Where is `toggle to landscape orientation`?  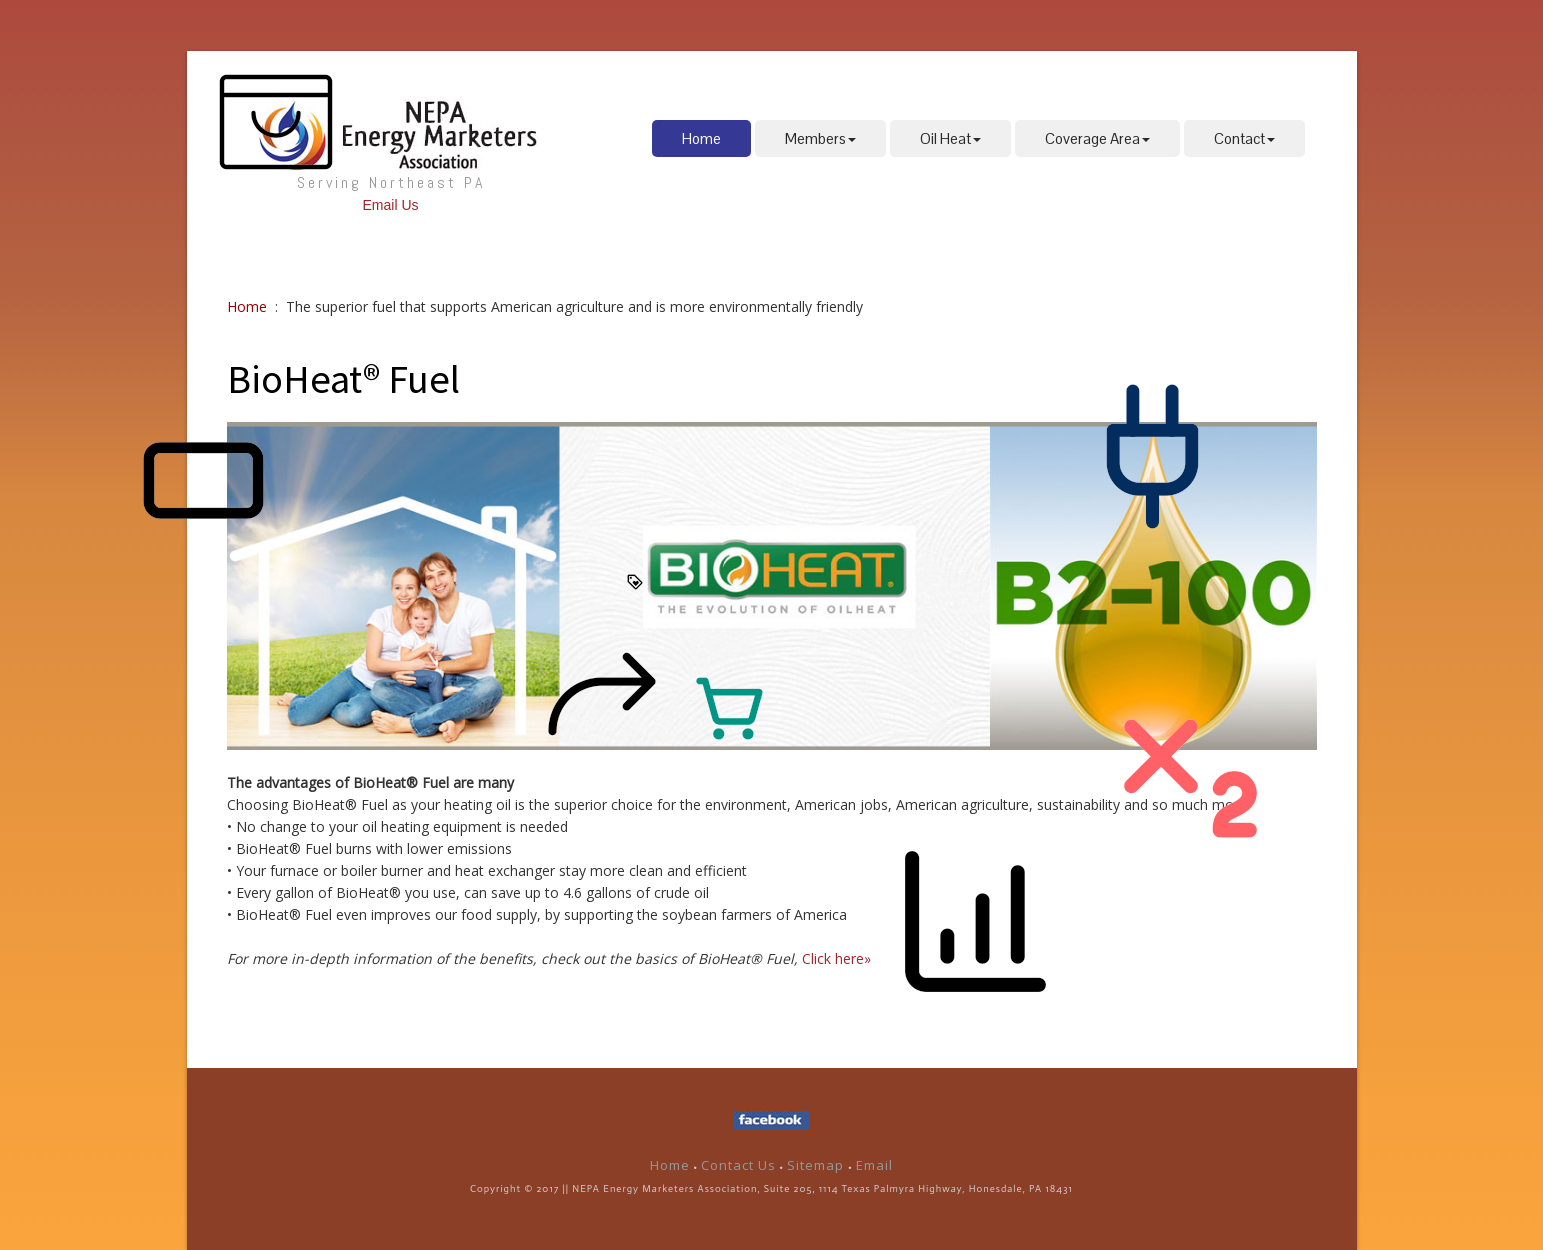 toggle to landscape orientation is located at coordinates (203, 480).